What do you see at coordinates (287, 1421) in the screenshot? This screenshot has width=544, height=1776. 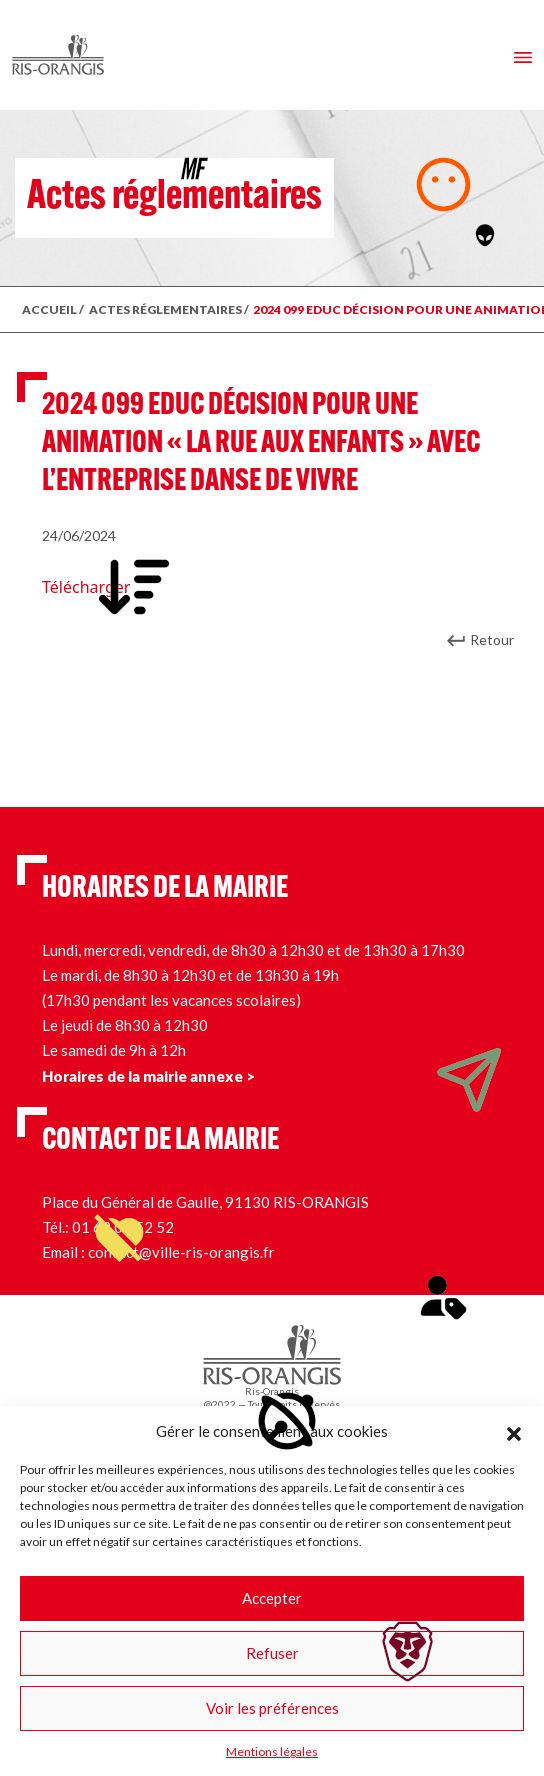 I see `view notifications` at bounding box center [287, 1421].